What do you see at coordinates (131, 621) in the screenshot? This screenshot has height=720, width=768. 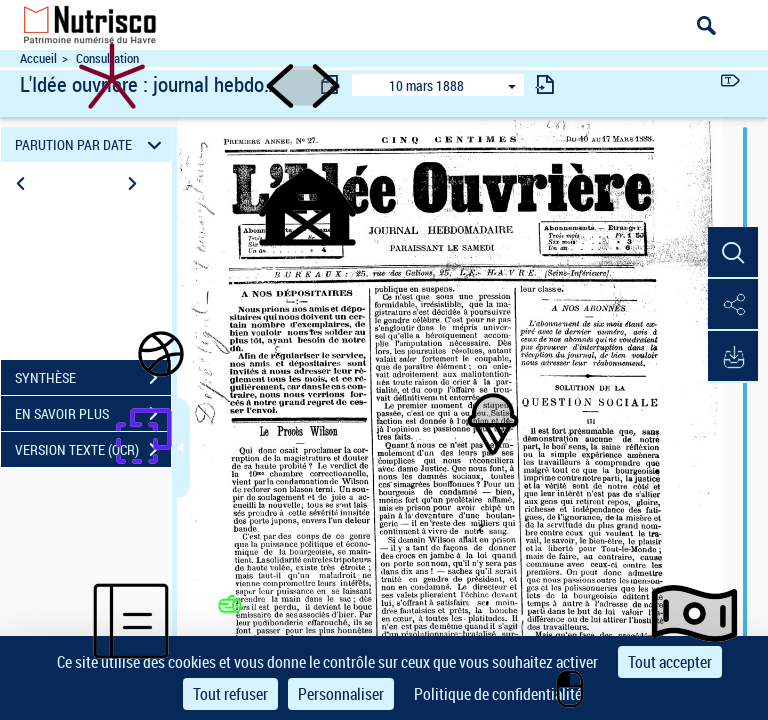 I see `open notebook or notes app` at bounding box center [131, 621].